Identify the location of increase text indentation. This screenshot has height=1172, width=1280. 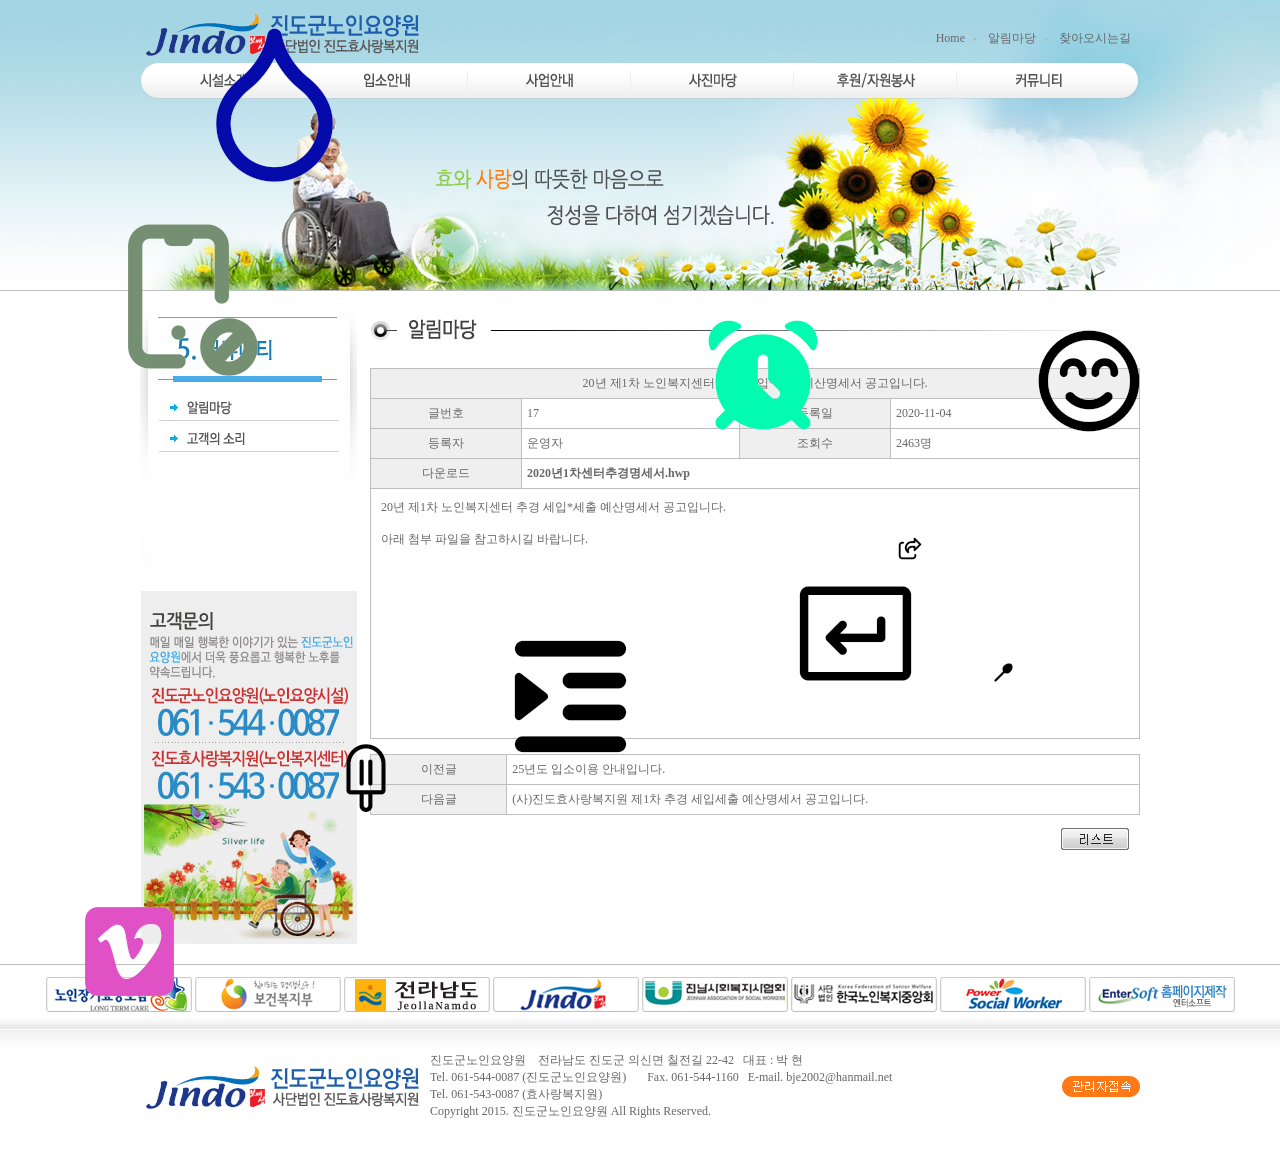
(570, 696).